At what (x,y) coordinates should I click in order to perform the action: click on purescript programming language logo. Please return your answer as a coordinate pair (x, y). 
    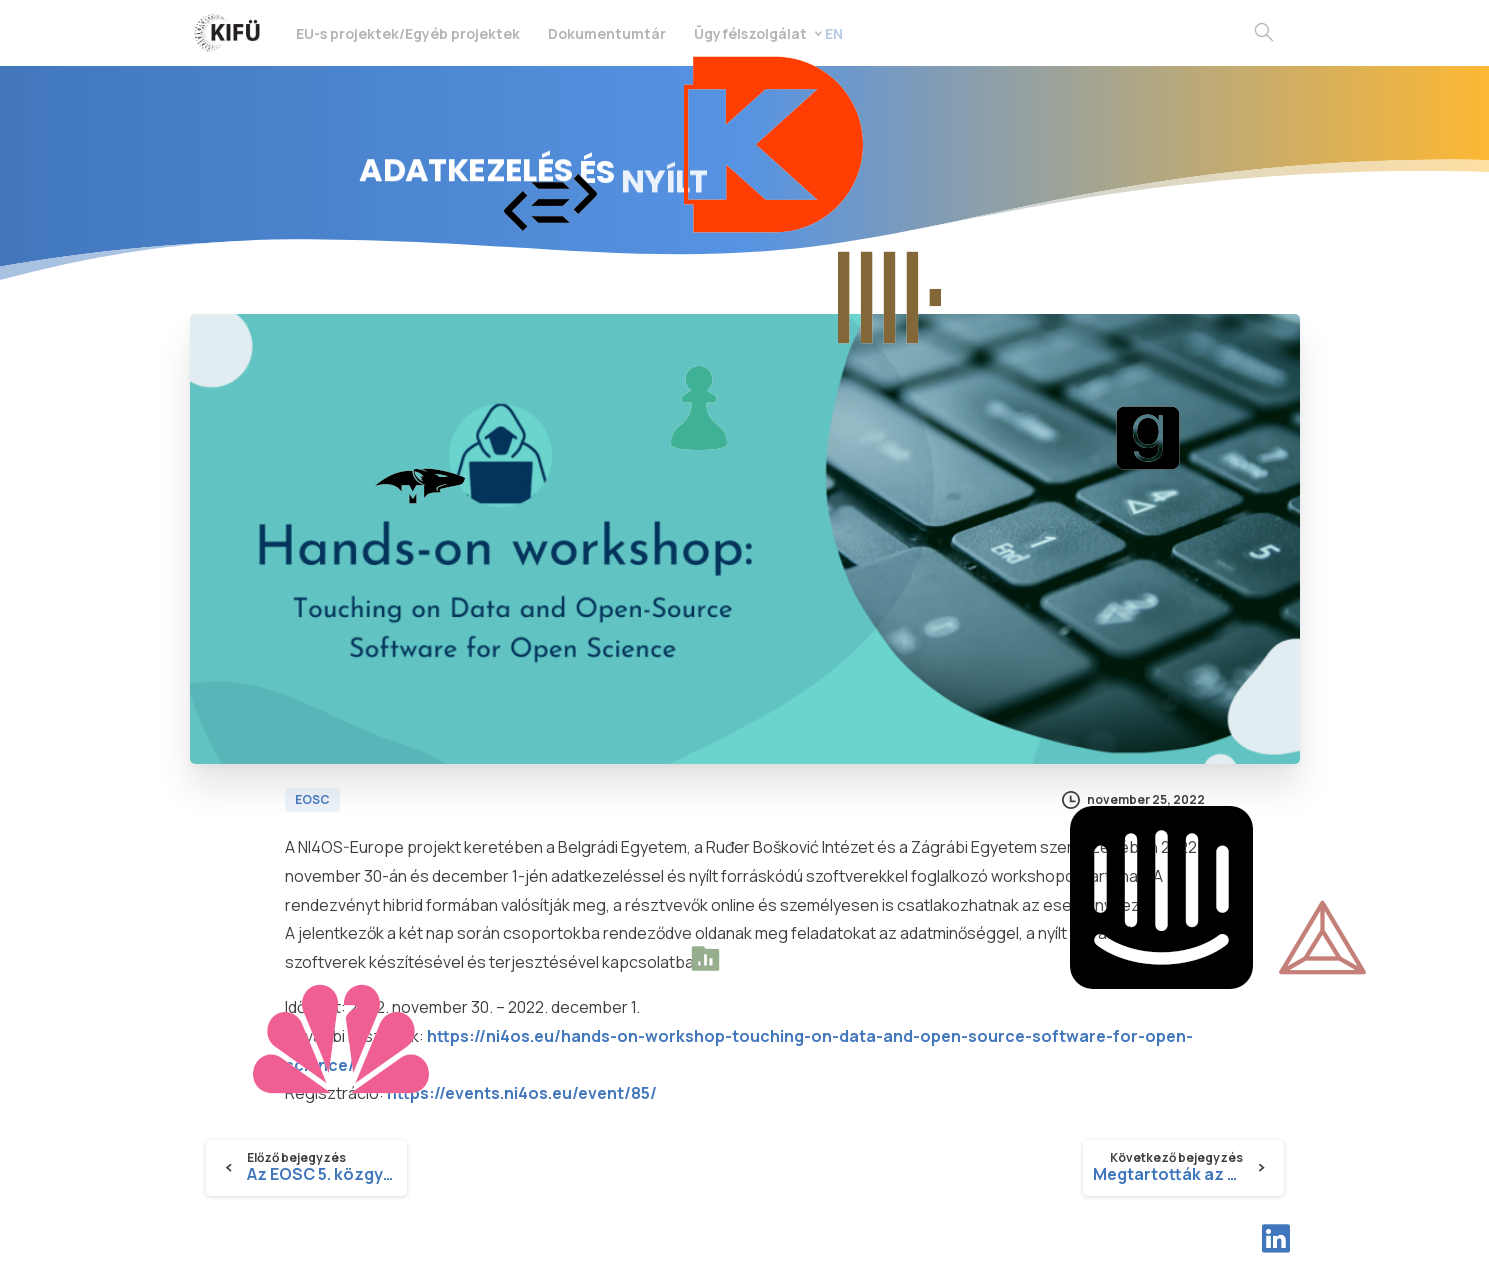
    Looking at the image, I should click on (550, 202).